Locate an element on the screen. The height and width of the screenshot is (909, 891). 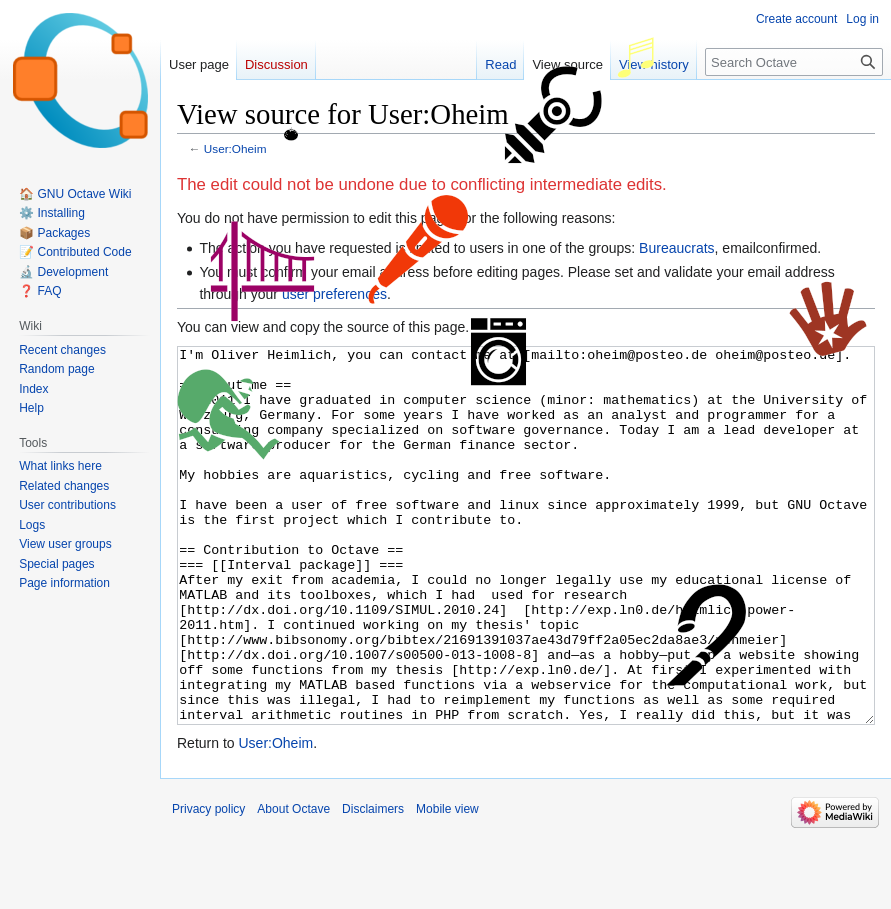
access laundry or appliance controls is located at coordinates (498, 350).